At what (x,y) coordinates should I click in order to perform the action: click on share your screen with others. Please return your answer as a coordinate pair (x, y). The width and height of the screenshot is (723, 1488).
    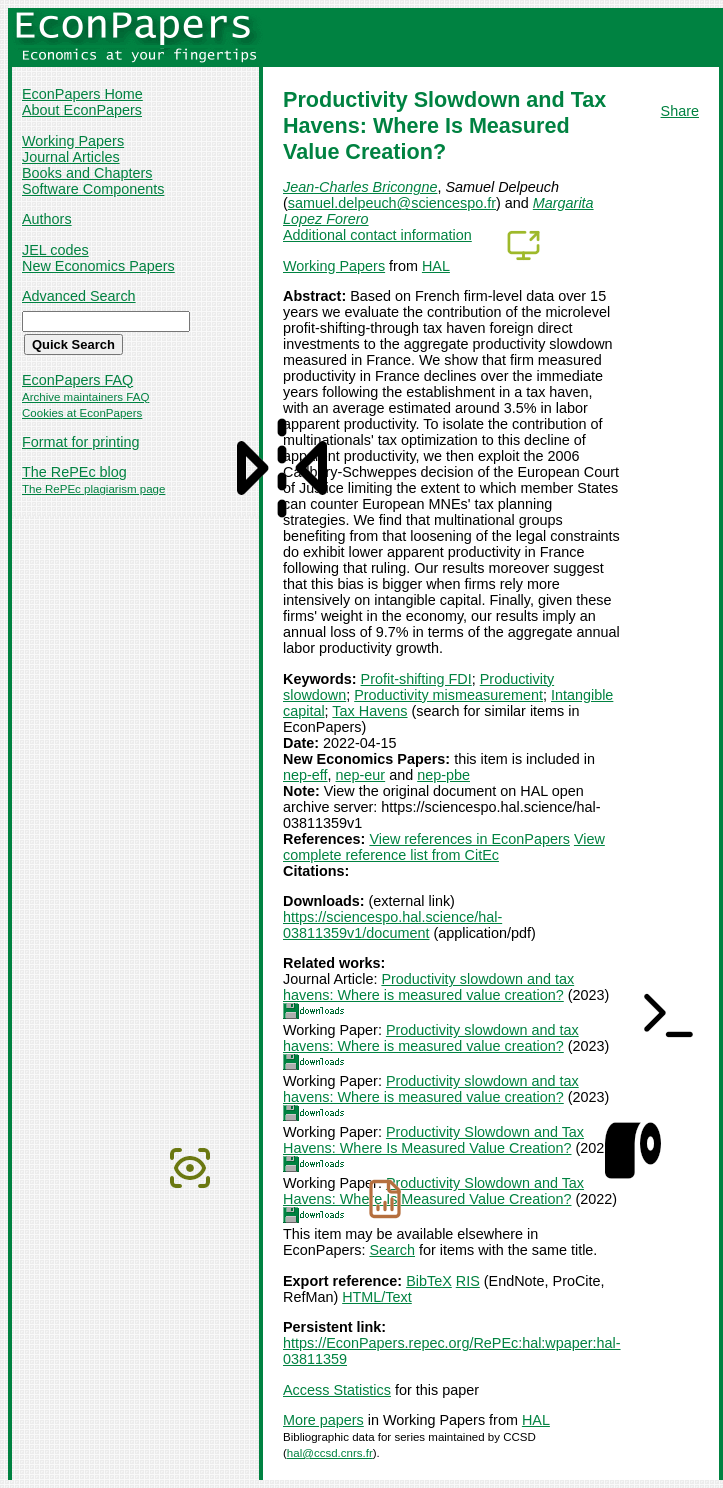
    Looking at the image, I should click on (523, 245).